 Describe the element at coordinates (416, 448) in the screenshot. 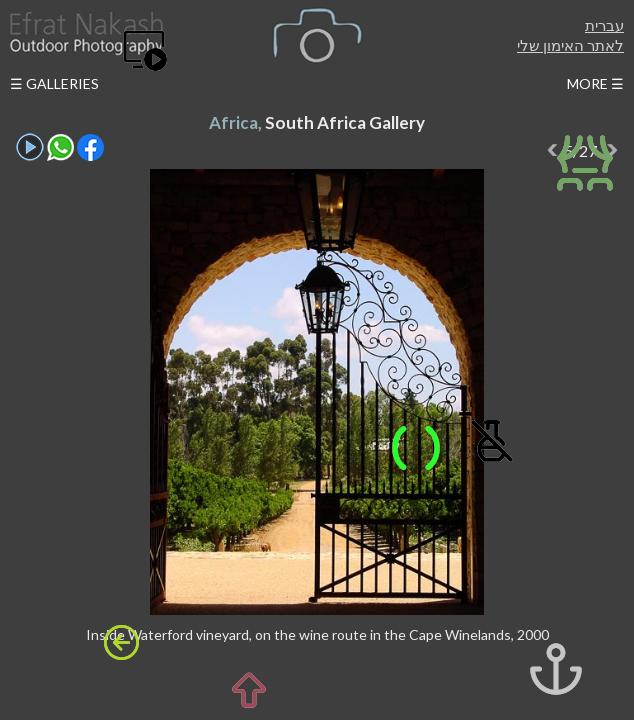

I see `insert parentheses in text or code` at that location.